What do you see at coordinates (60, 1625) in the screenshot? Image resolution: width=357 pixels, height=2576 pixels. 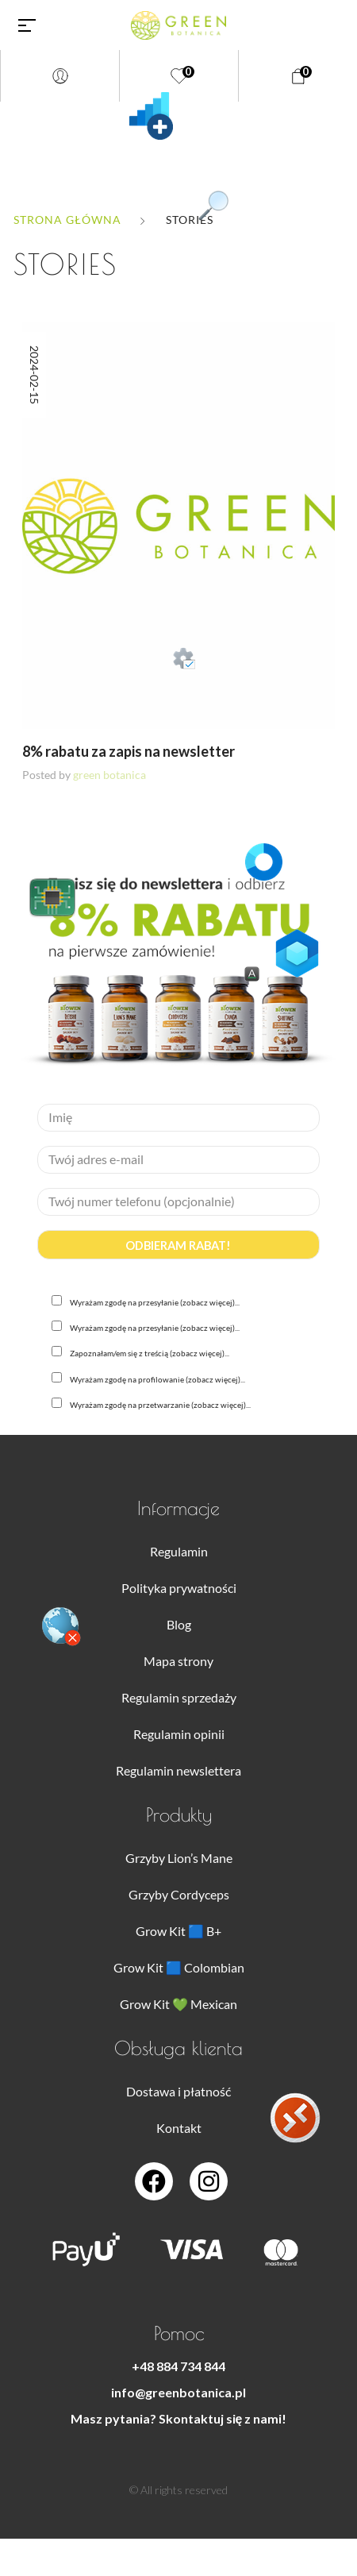 I see `internet connection error or failure` at bounding box center [60, 1625].